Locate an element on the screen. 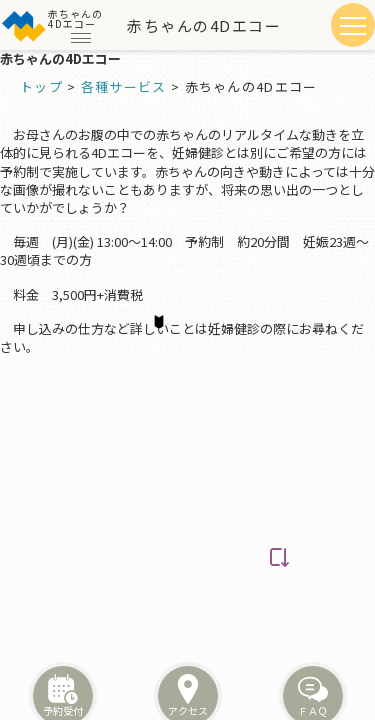 The image size is (375, 720). auto-fit content to bottom boundary is located at coordinates (279, 557).